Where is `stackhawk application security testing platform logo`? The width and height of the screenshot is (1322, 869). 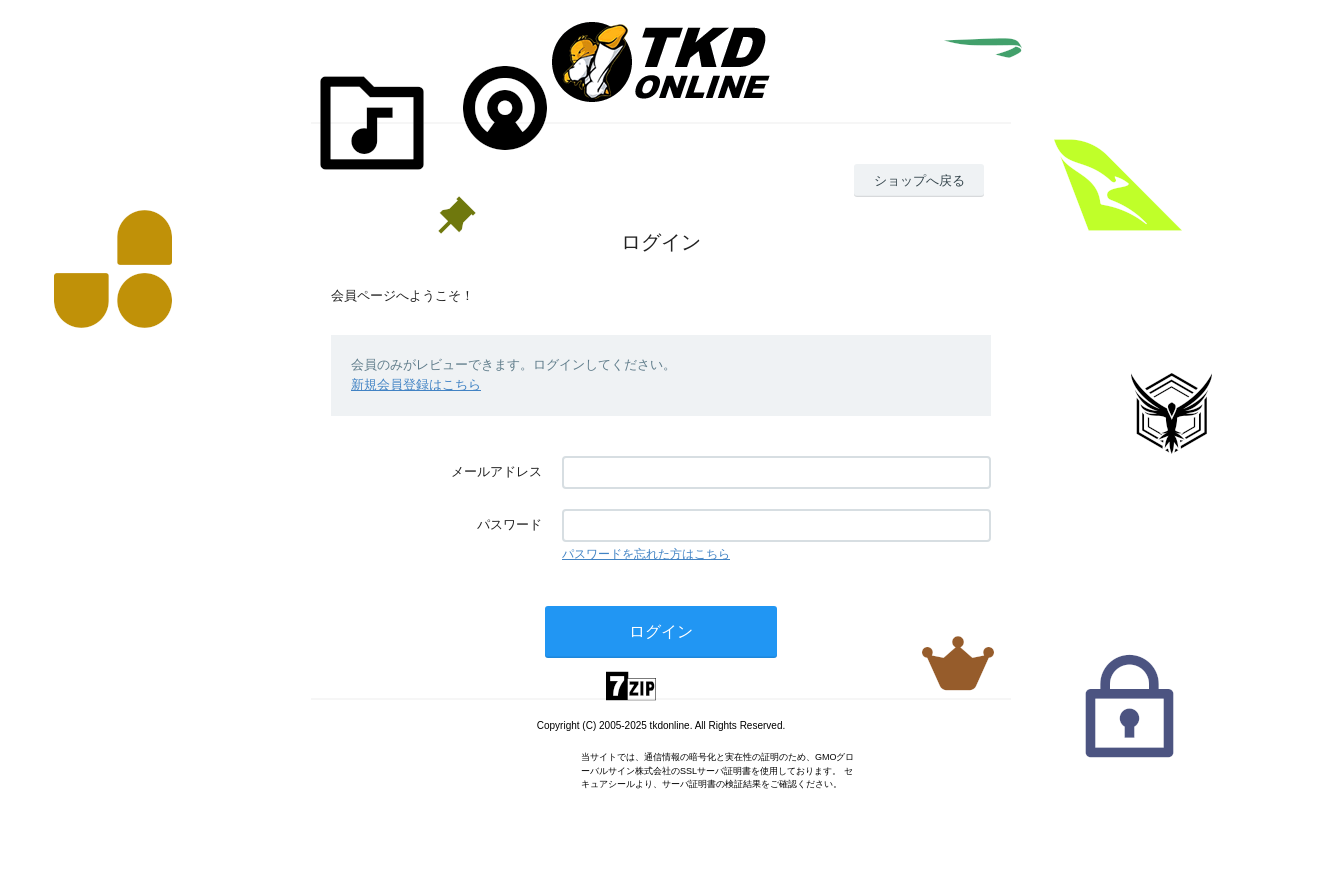 stackhawk application security testing platform logo is located at coordinates (1171, 413).